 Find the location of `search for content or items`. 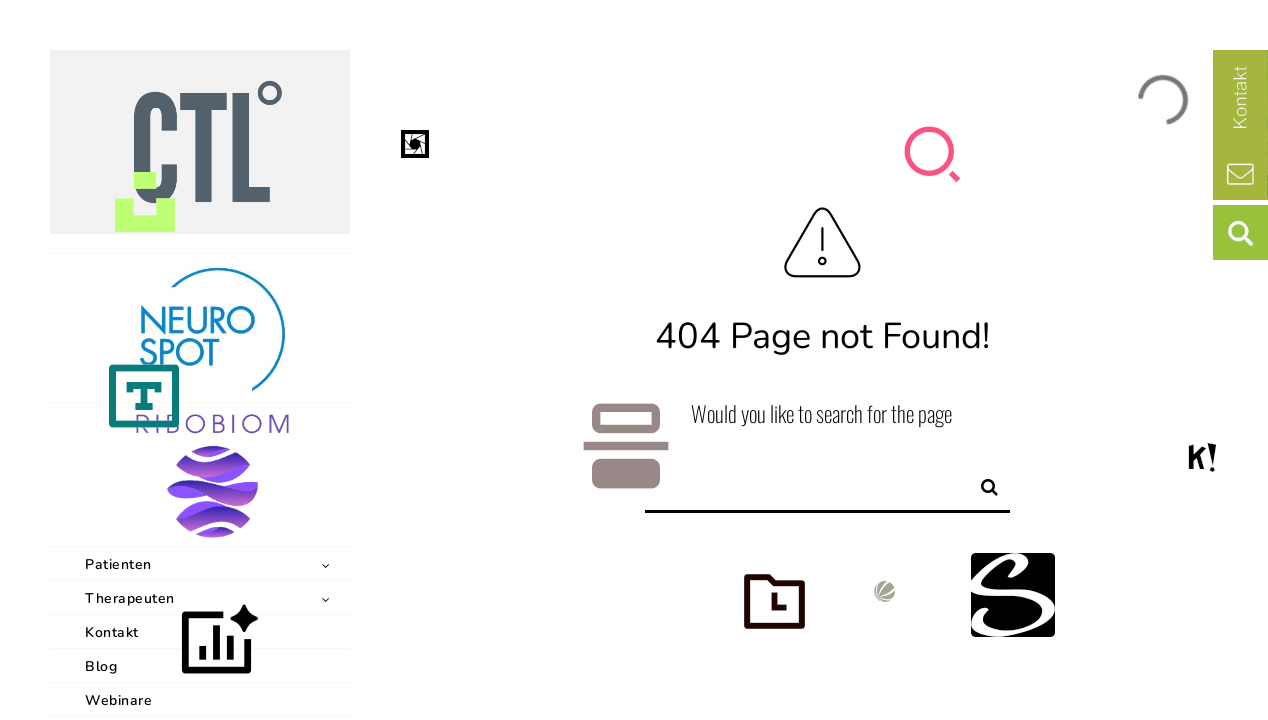

search for content or items is located at coordinates (932, 154).